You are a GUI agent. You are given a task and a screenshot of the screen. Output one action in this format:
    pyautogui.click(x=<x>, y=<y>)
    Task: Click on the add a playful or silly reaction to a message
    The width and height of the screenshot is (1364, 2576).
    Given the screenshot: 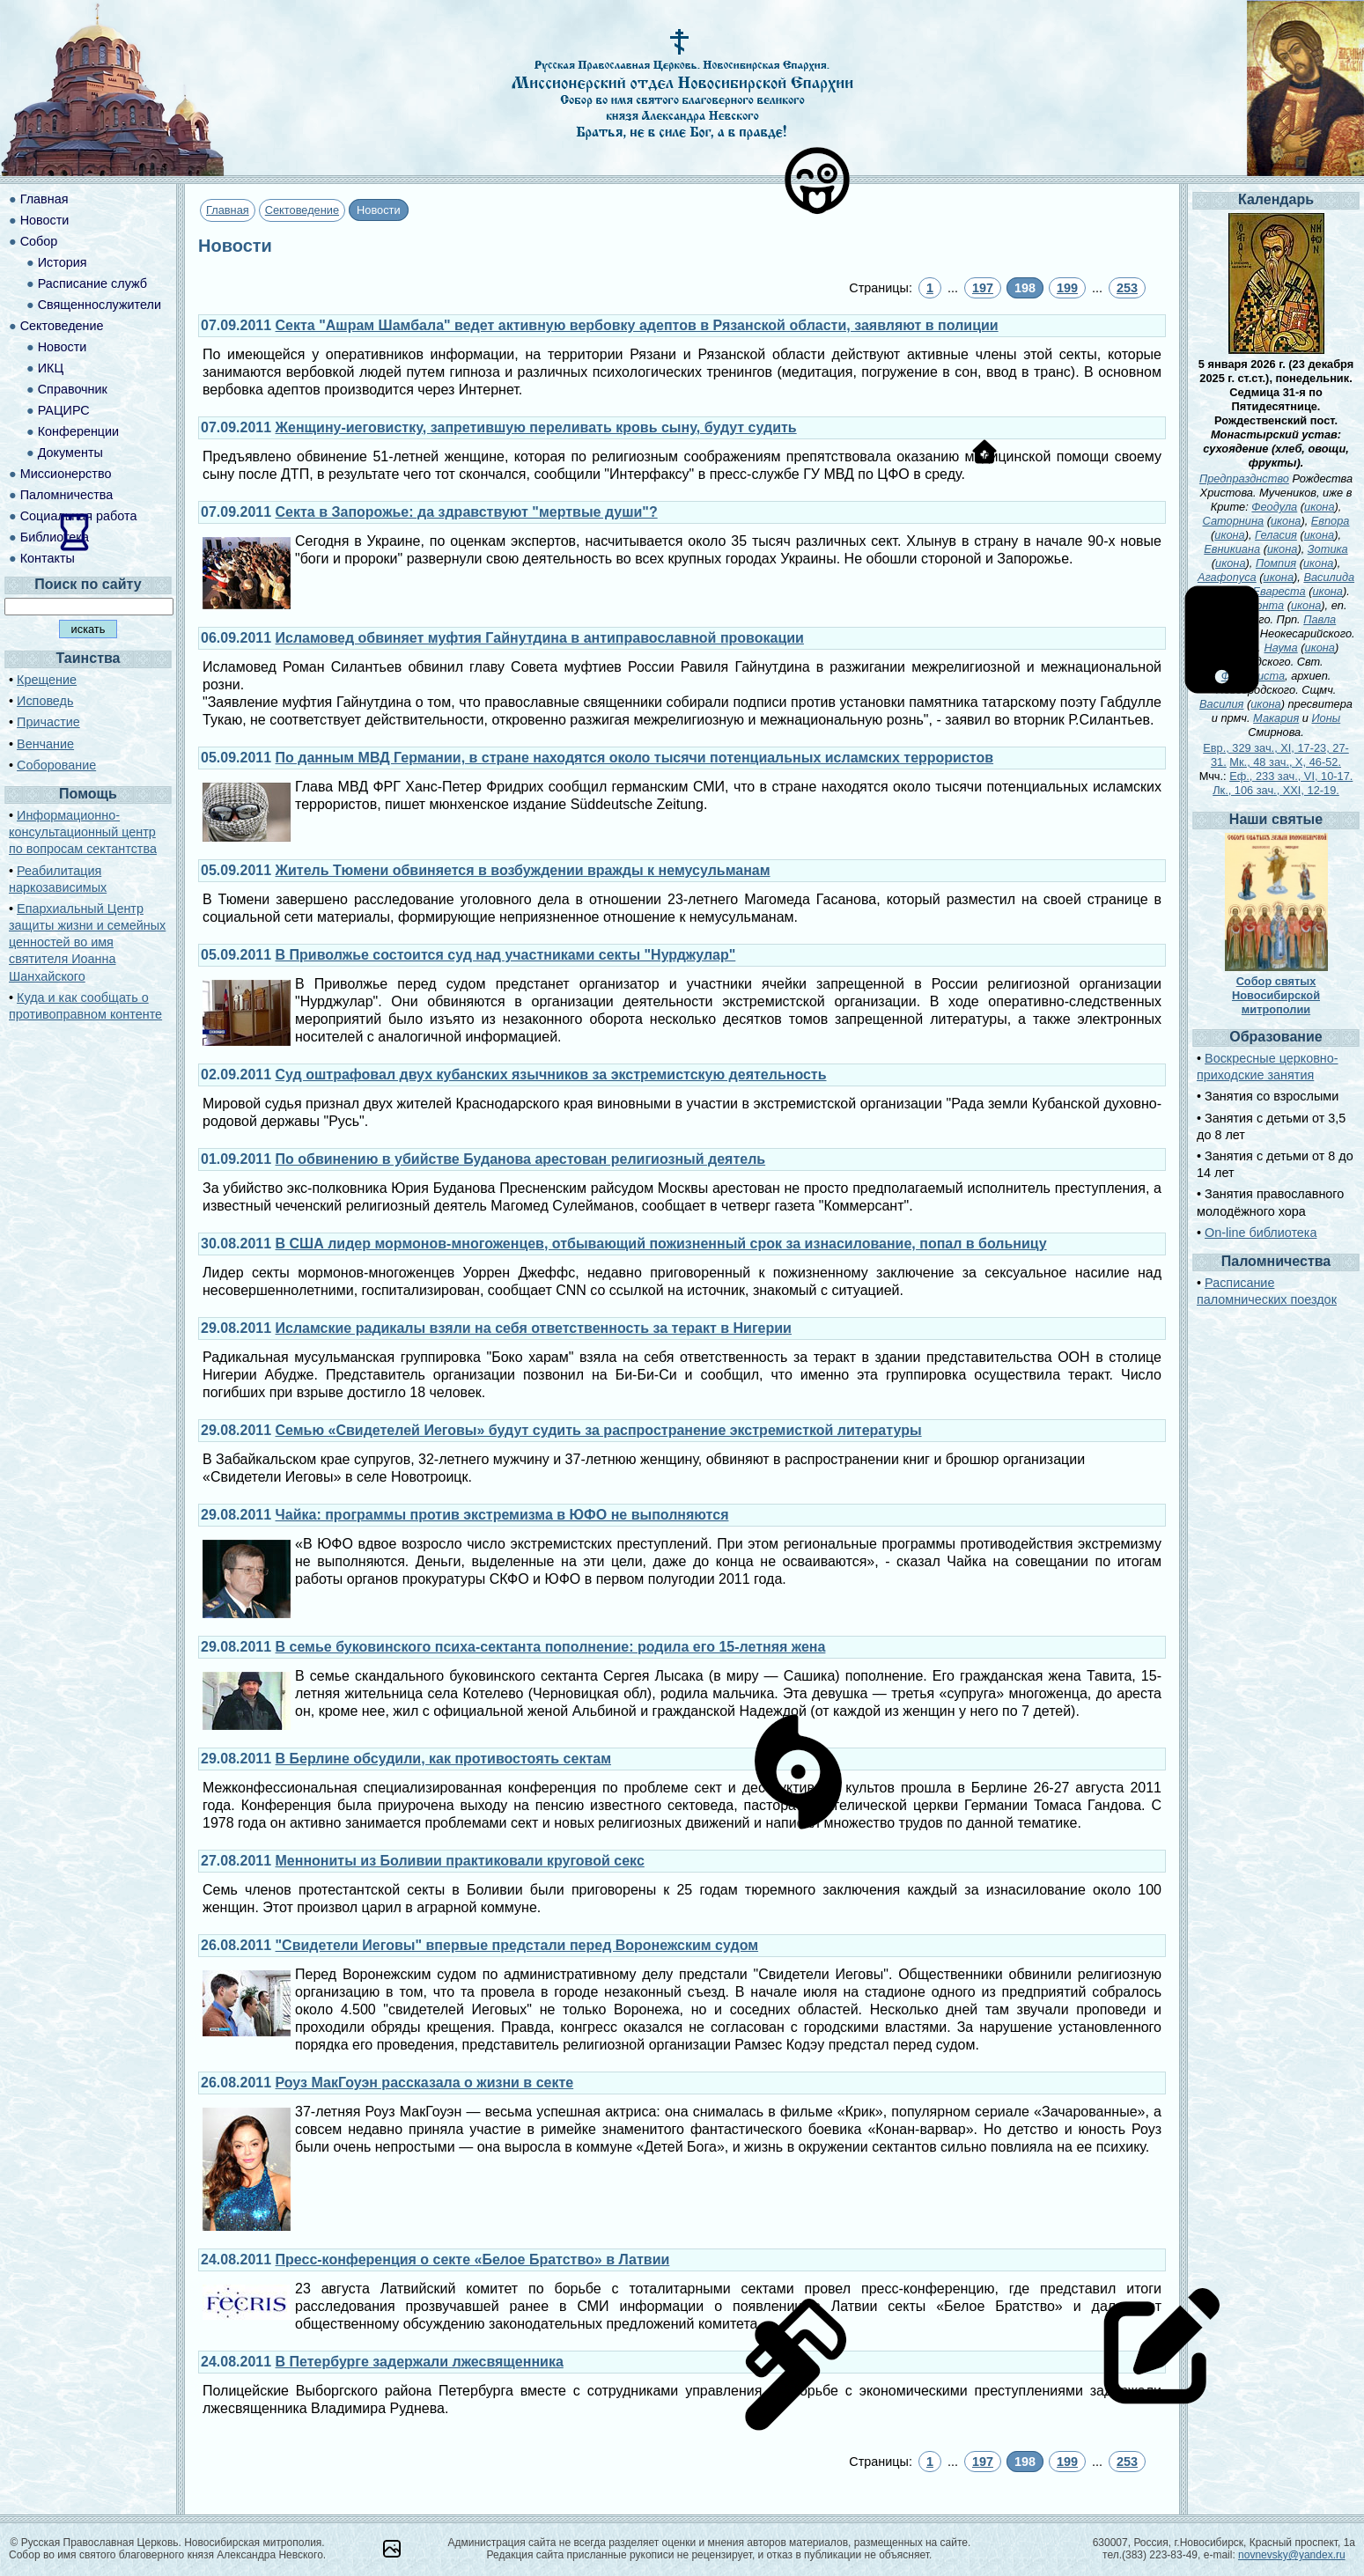 What is the action you would take?
    pyautogui.click(x=817, y=180)
    